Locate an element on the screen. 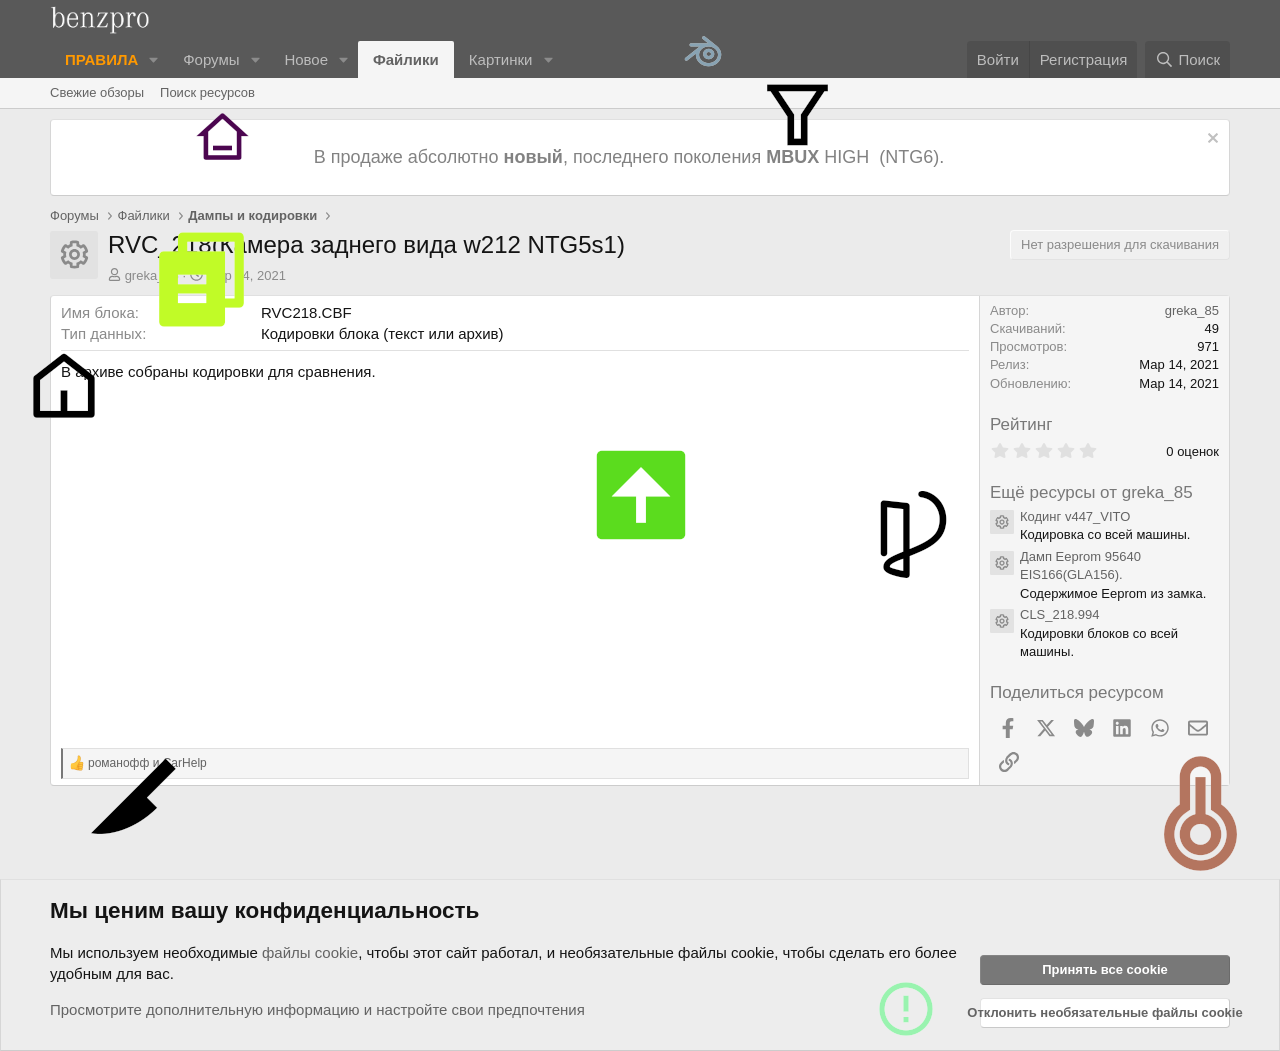 The image size is (1280, 1051). filter or sort content is located at coordinates (797, 111).